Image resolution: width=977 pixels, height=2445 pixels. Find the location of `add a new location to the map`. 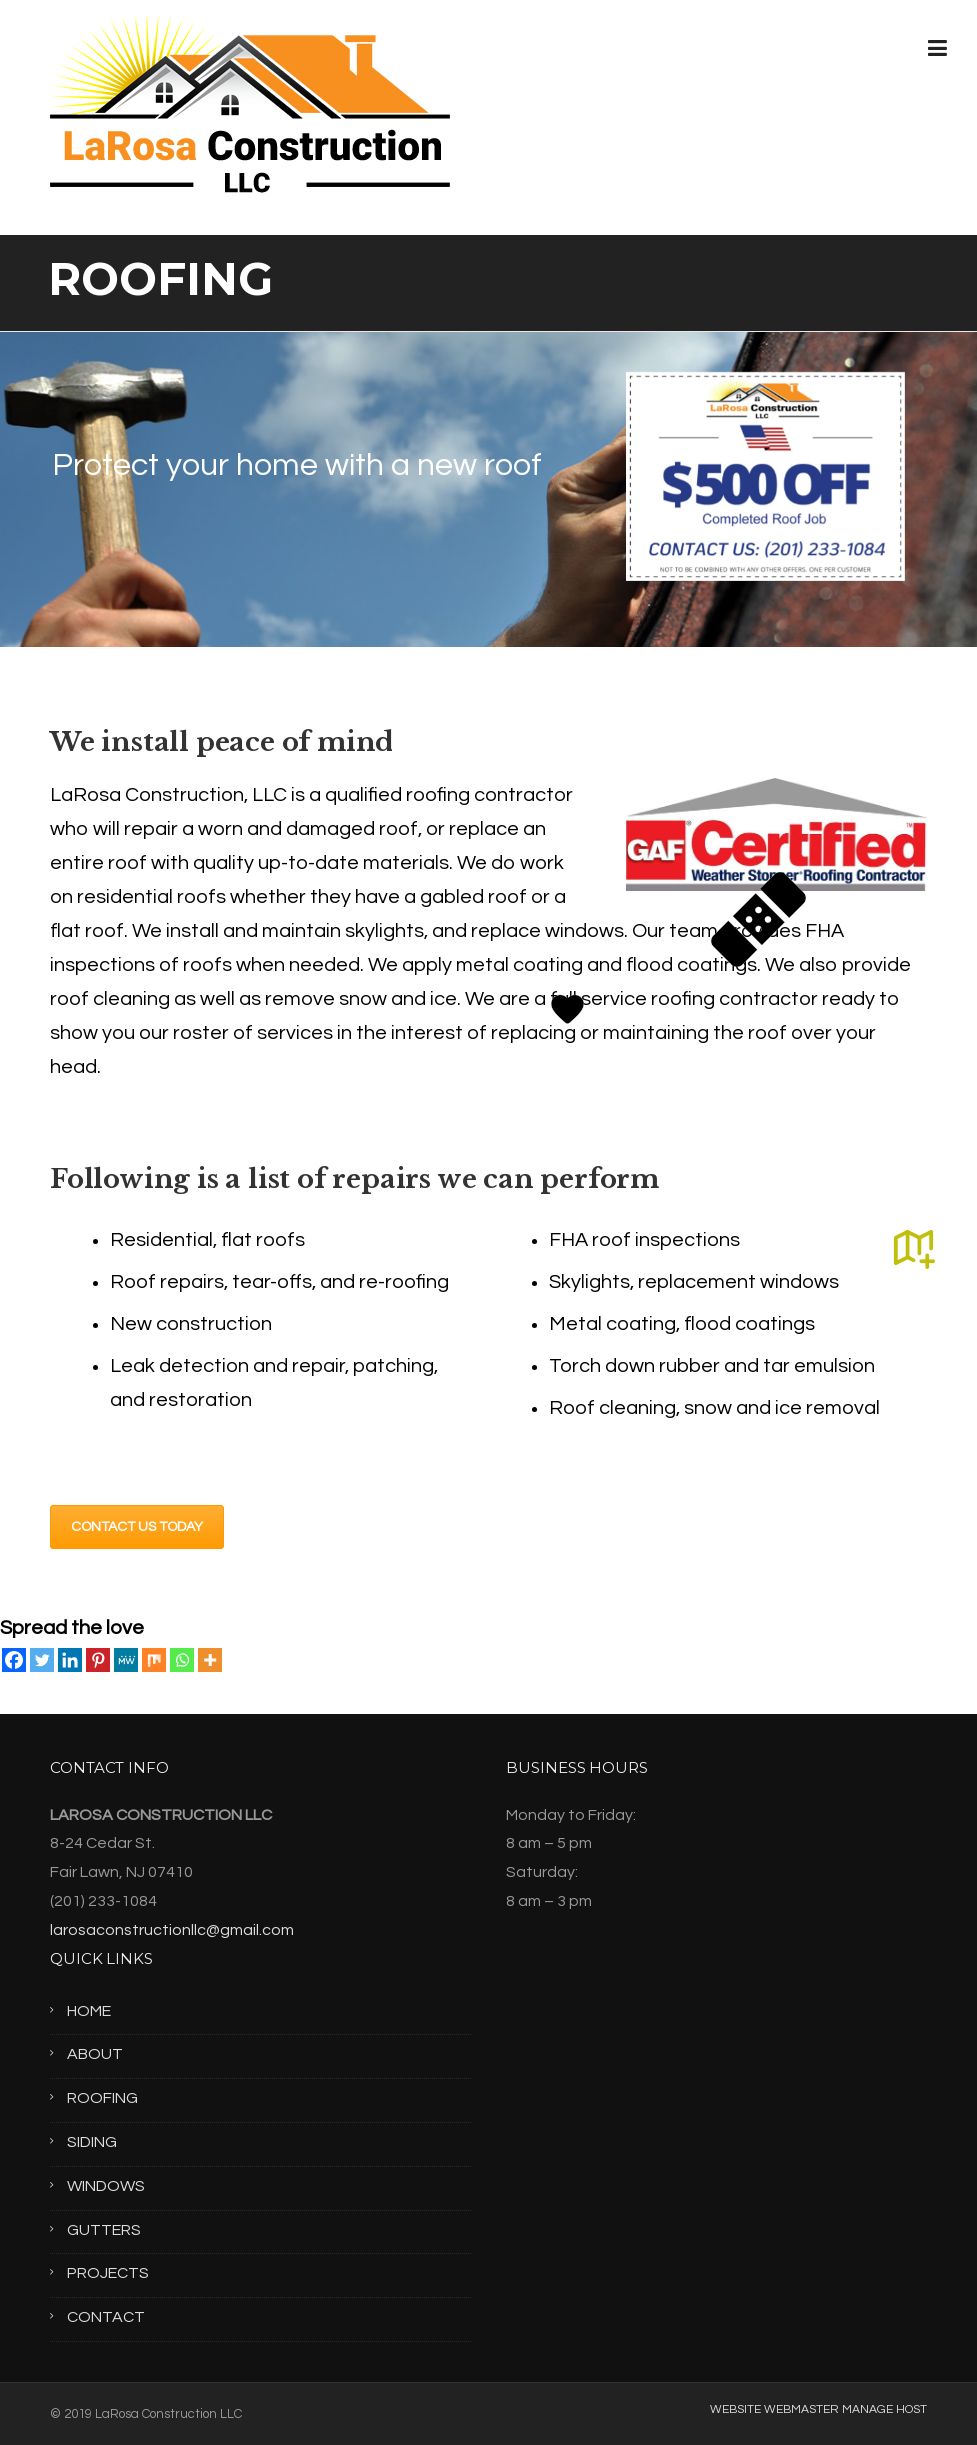

add a new location to the map is located at coordinates (913, 1247).